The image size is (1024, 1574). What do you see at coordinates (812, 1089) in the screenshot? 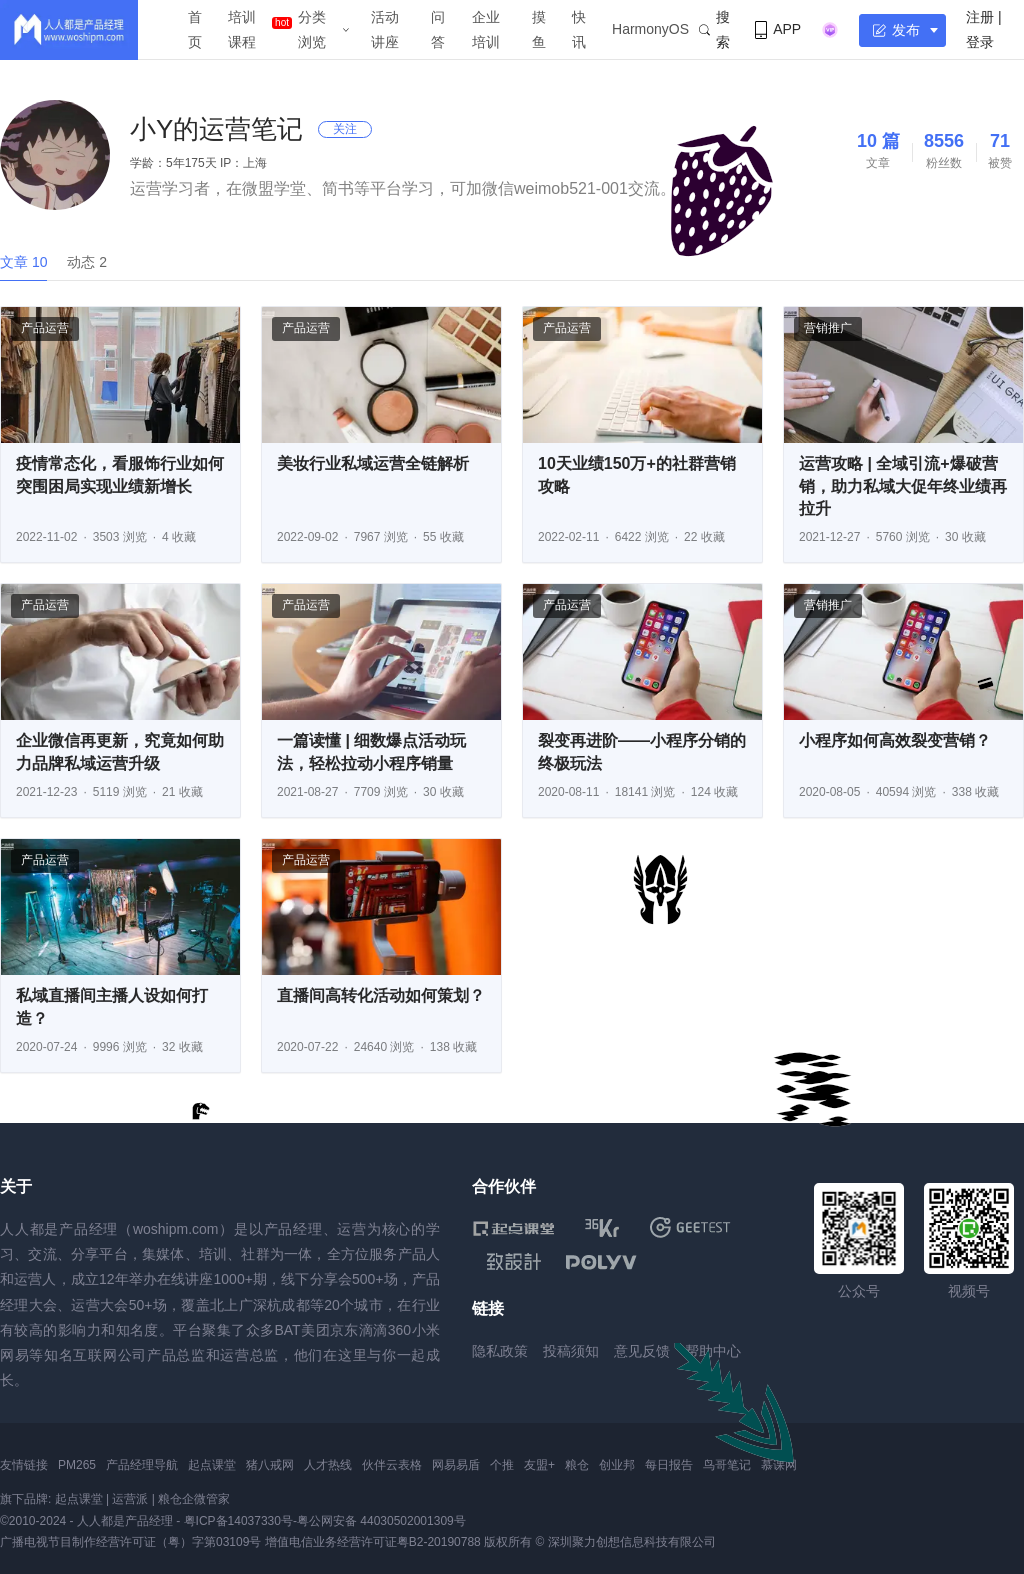
I see `indicates foggy weather conditions` at bounding box center [812, 1089].